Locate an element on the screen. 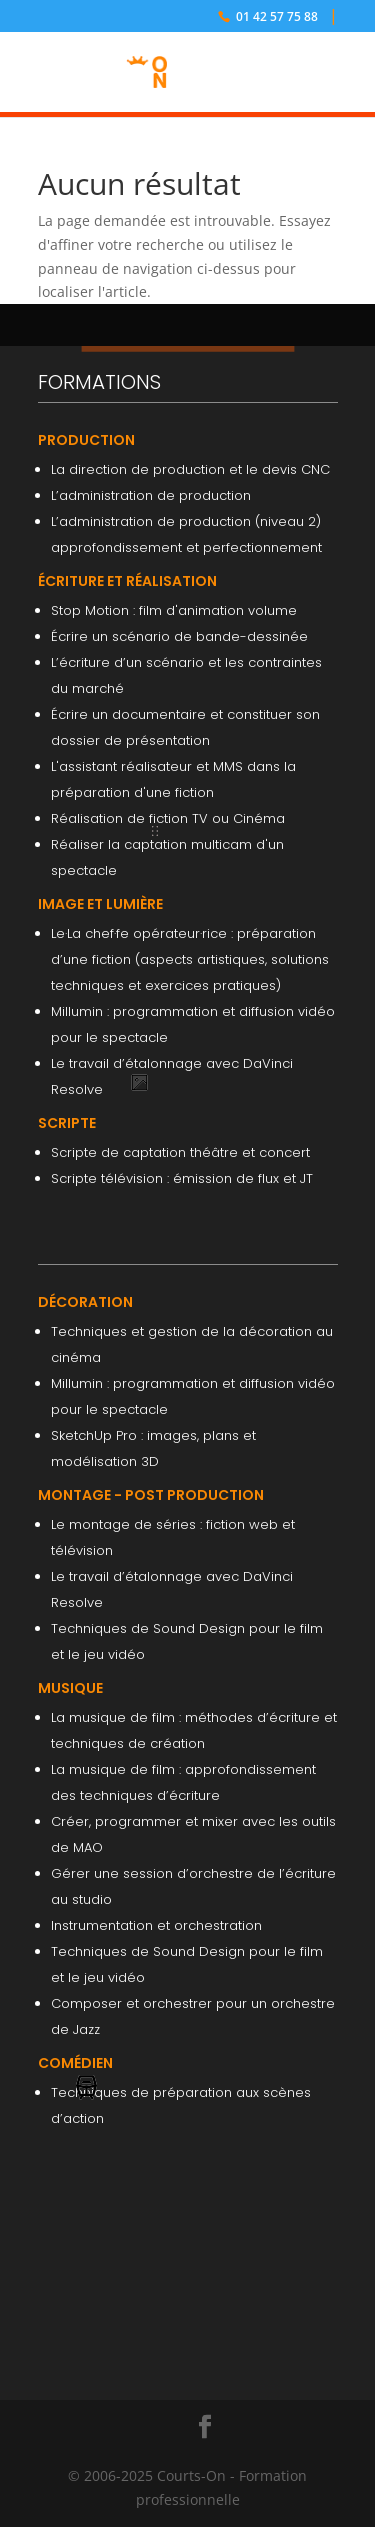 The image size is (375, 2527). view image or photo is located at coordinates (139, 1082).